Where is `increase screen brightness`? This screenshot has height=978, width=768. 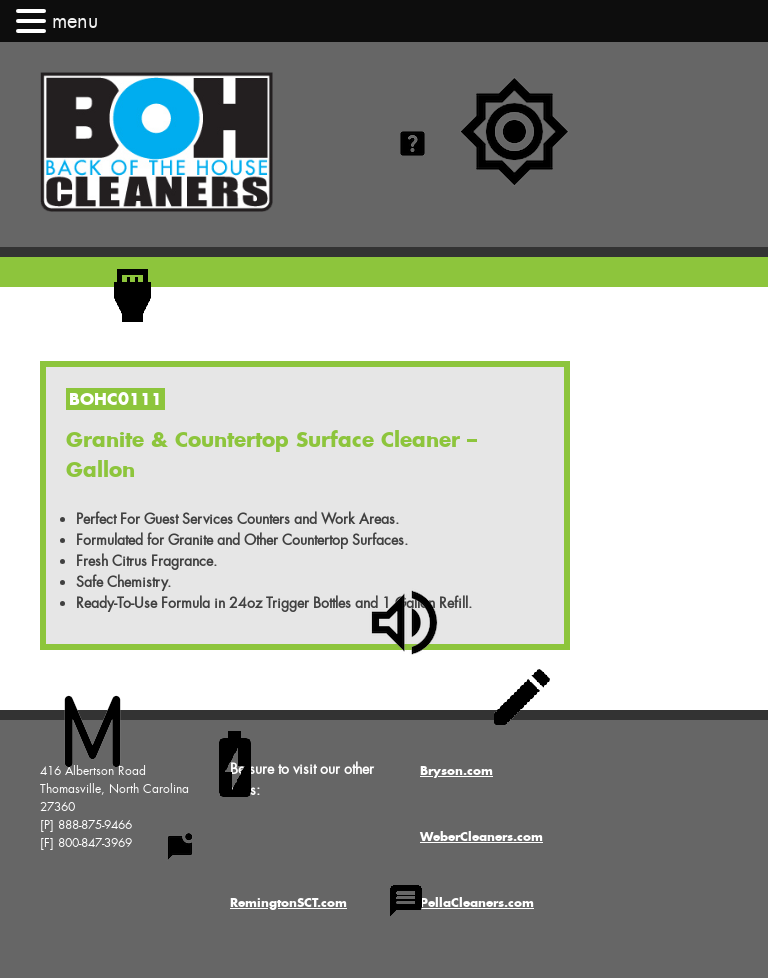 increase screen brightness is located at coordinates (514, 131).